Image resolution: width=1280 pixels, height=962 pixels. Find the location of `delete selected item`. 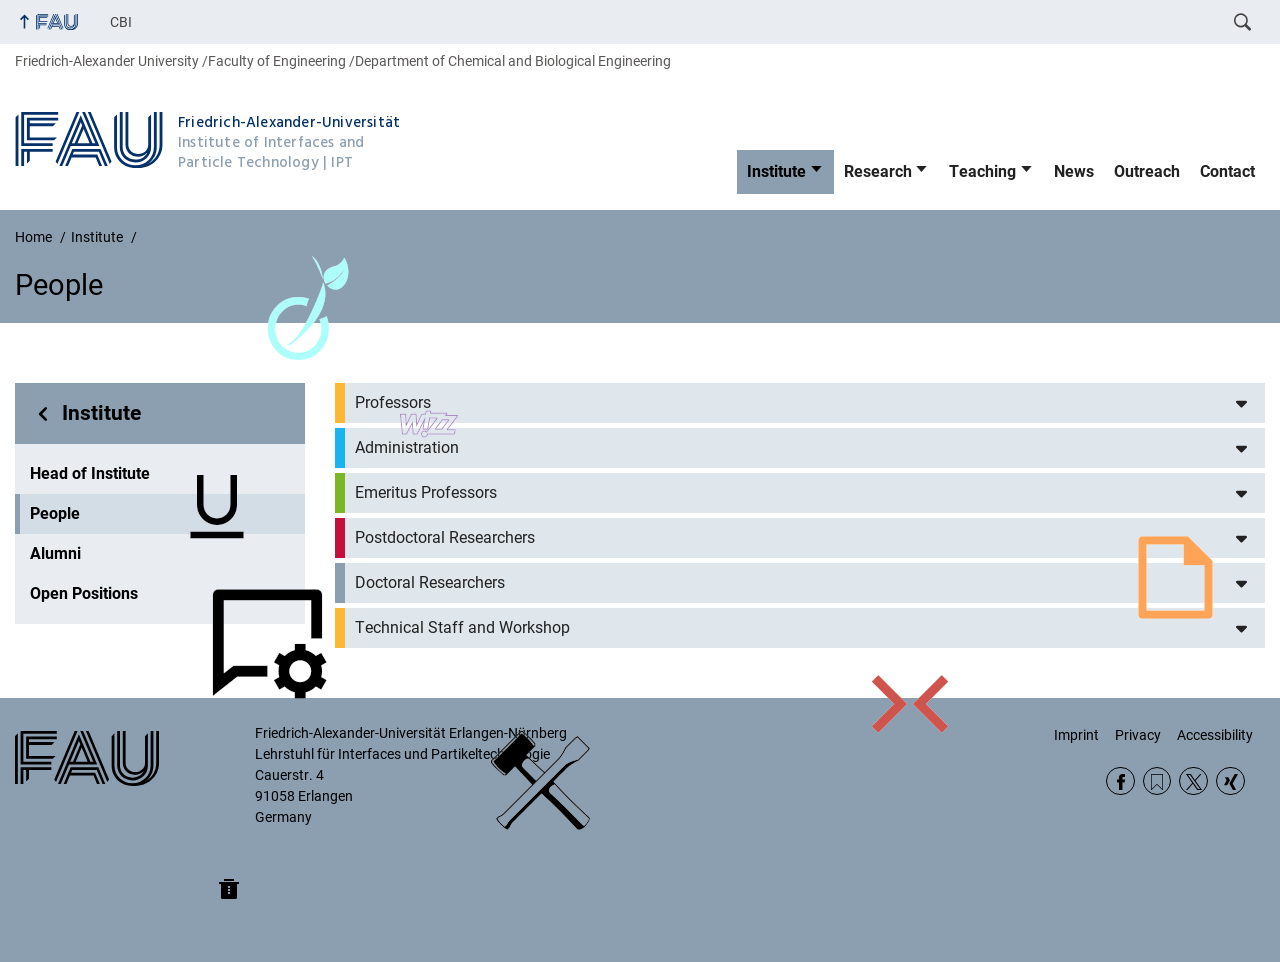

delete selected item is located at coordinates (229, 889).